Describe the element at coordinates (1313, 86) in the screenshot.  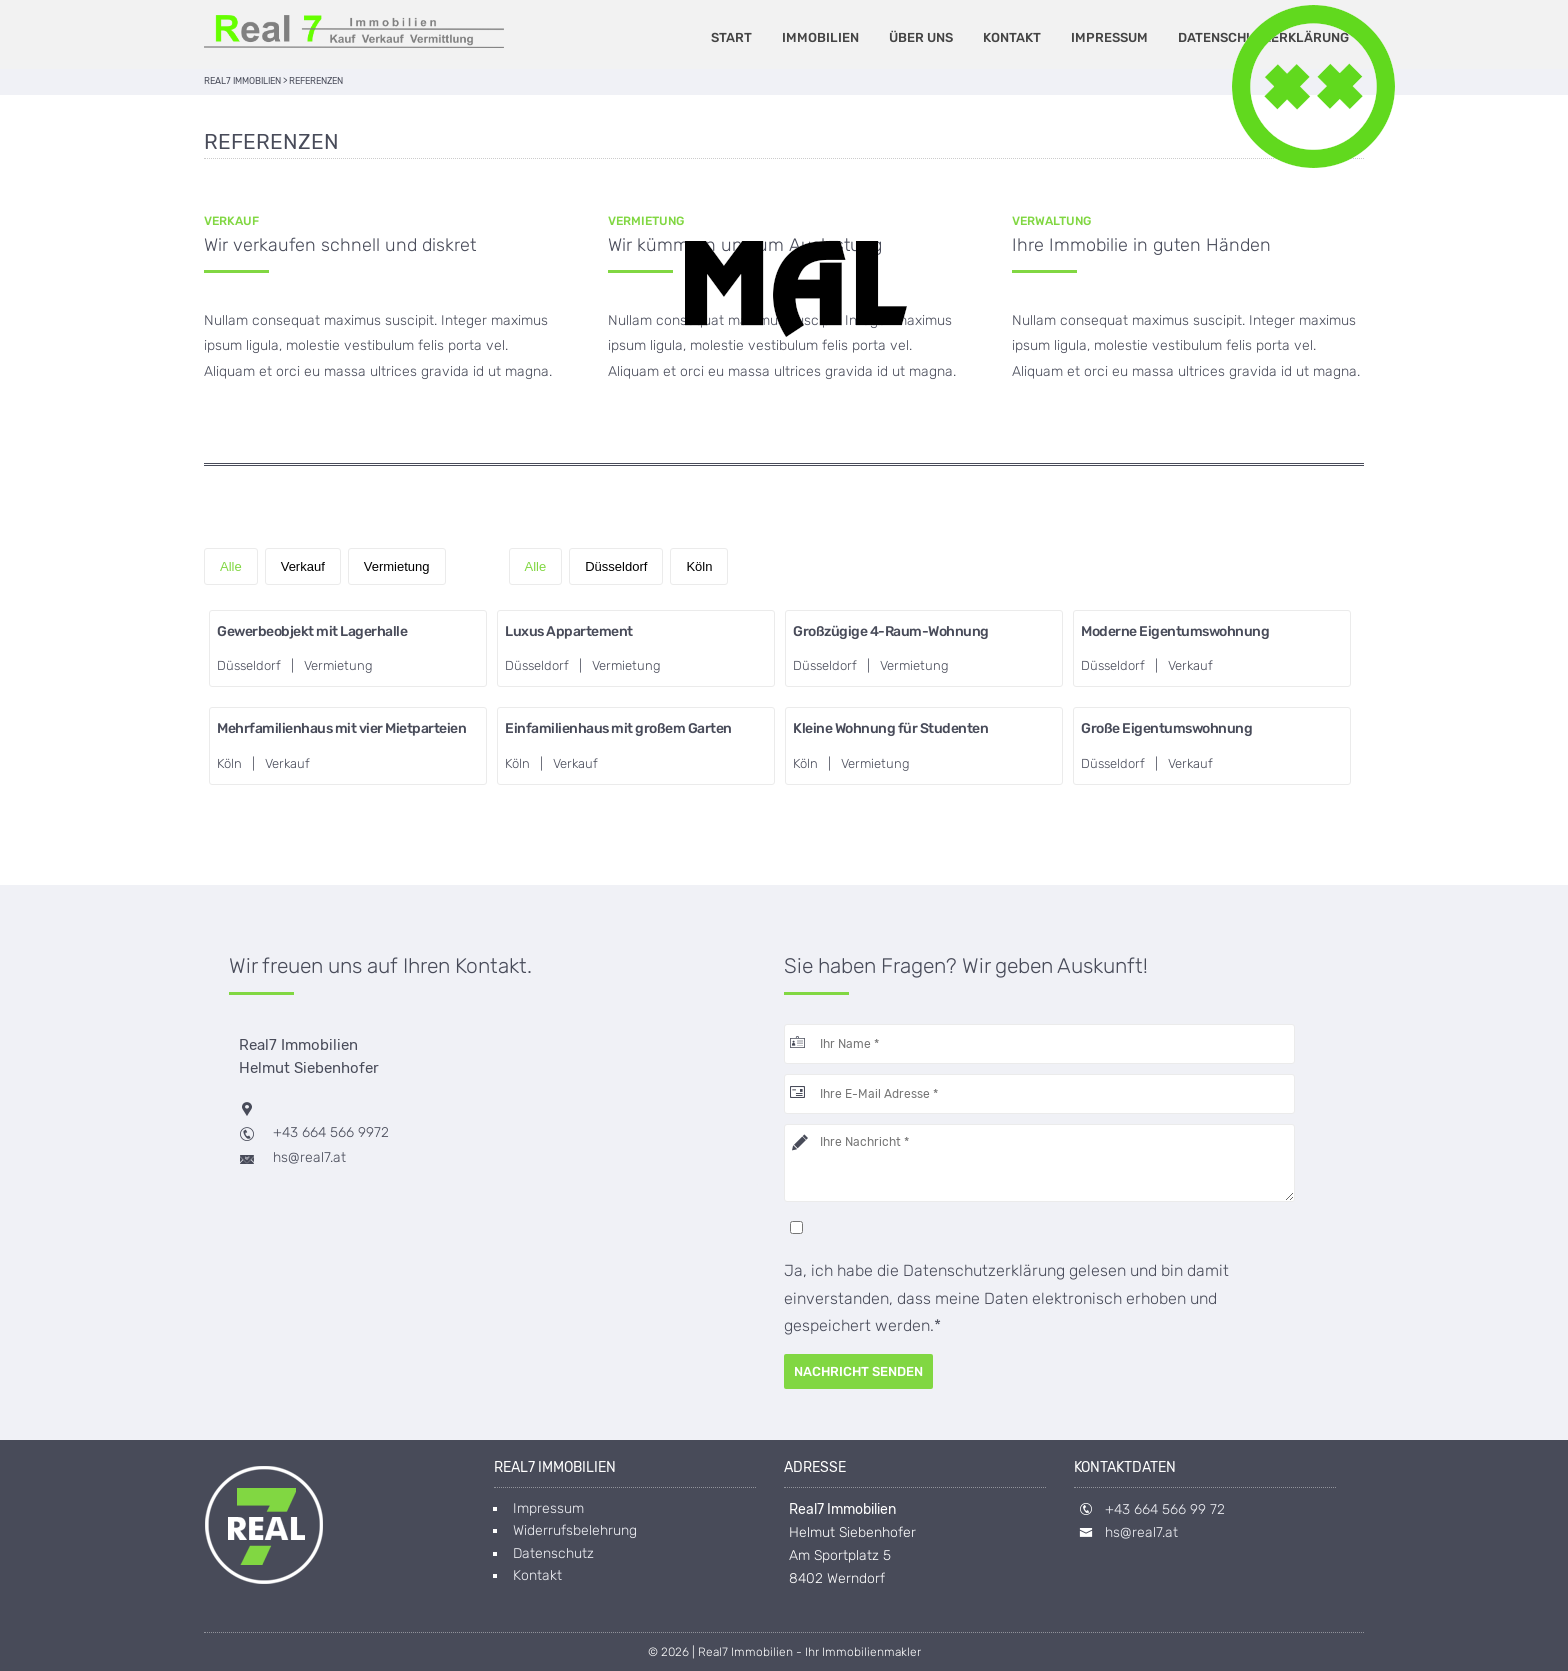
I see `facepunch studios logo` at that location.